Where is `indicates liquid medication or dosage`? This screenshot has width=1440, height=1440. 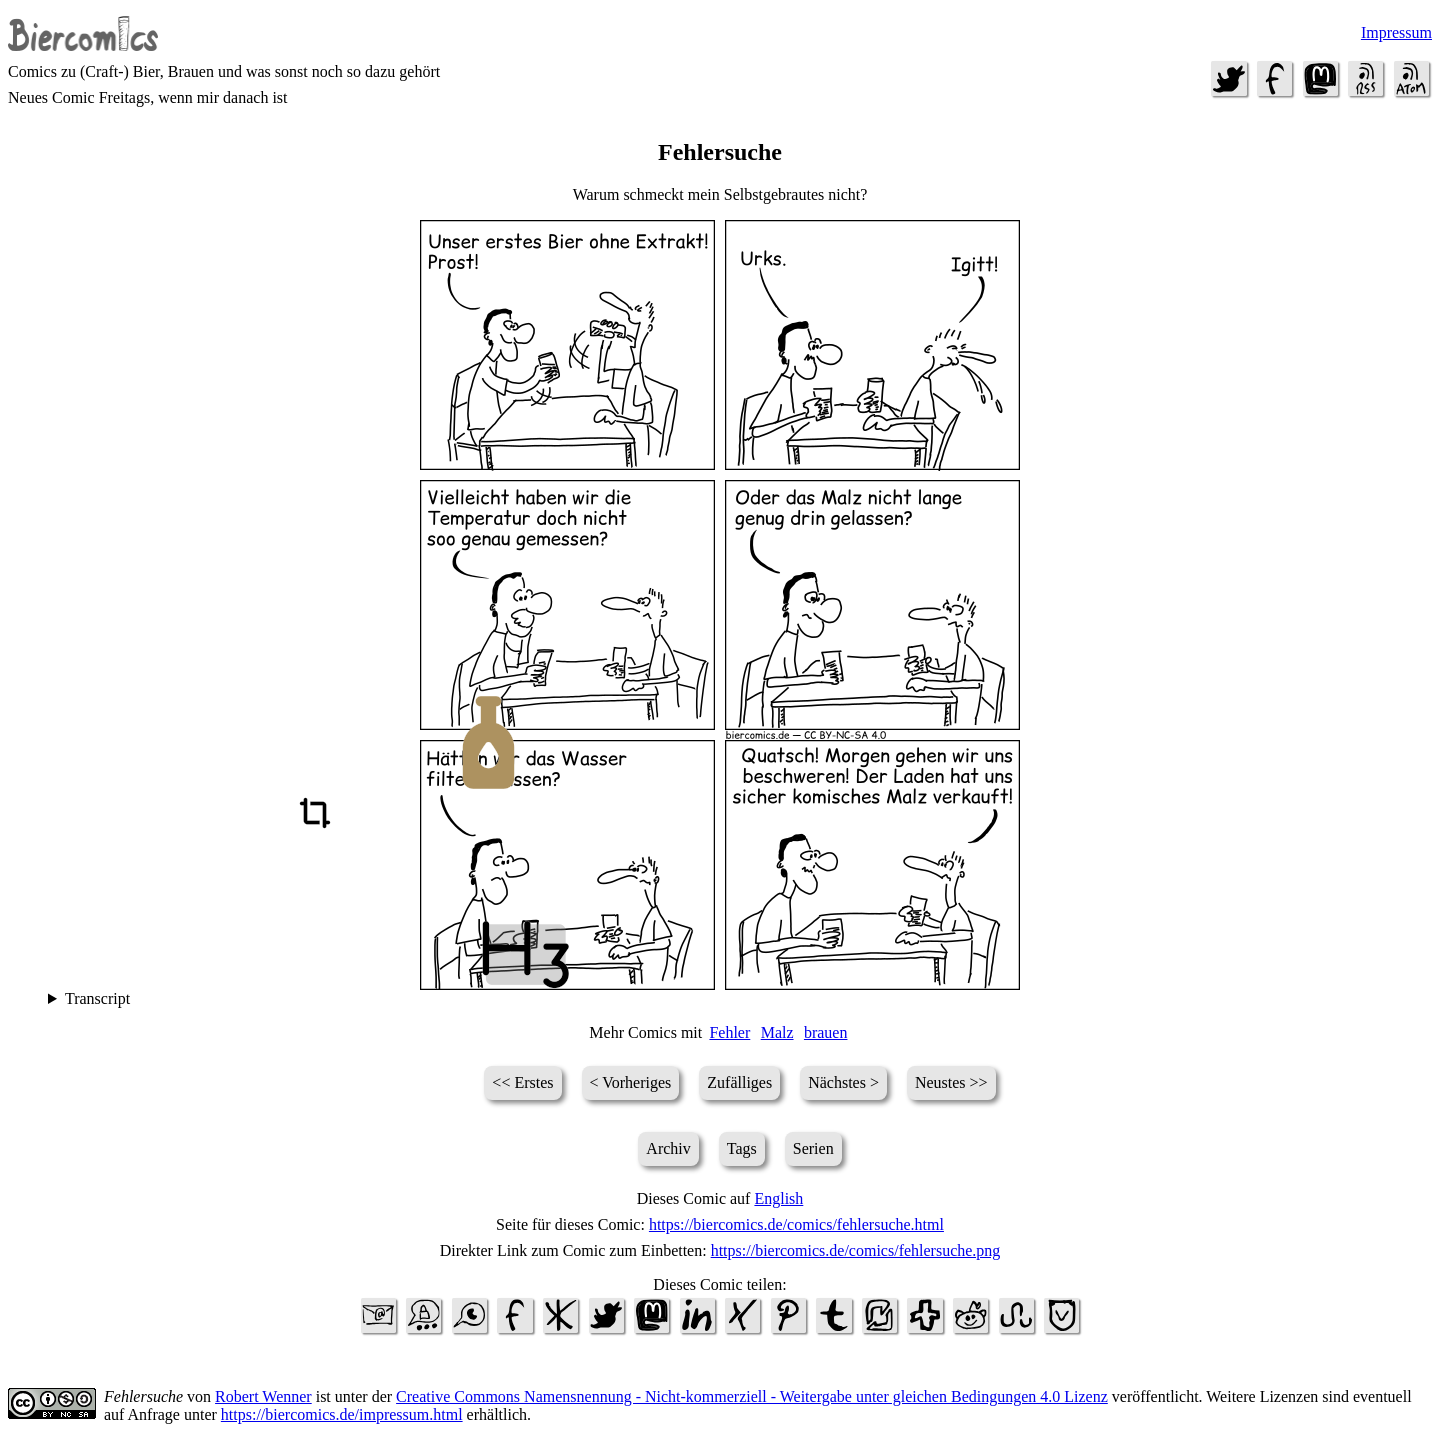
indicates liquid medication or dosage is located at coordinates (488, 742).